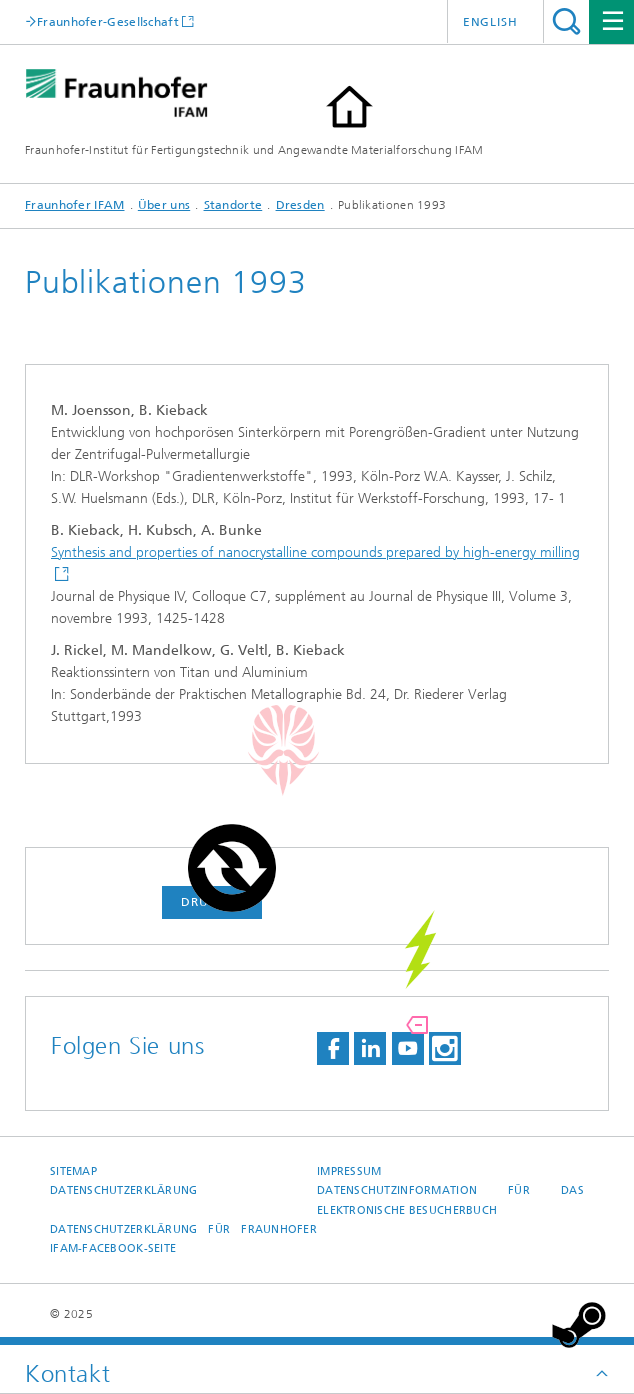  I want to click on hotwire brand logo, so click(420, 949).